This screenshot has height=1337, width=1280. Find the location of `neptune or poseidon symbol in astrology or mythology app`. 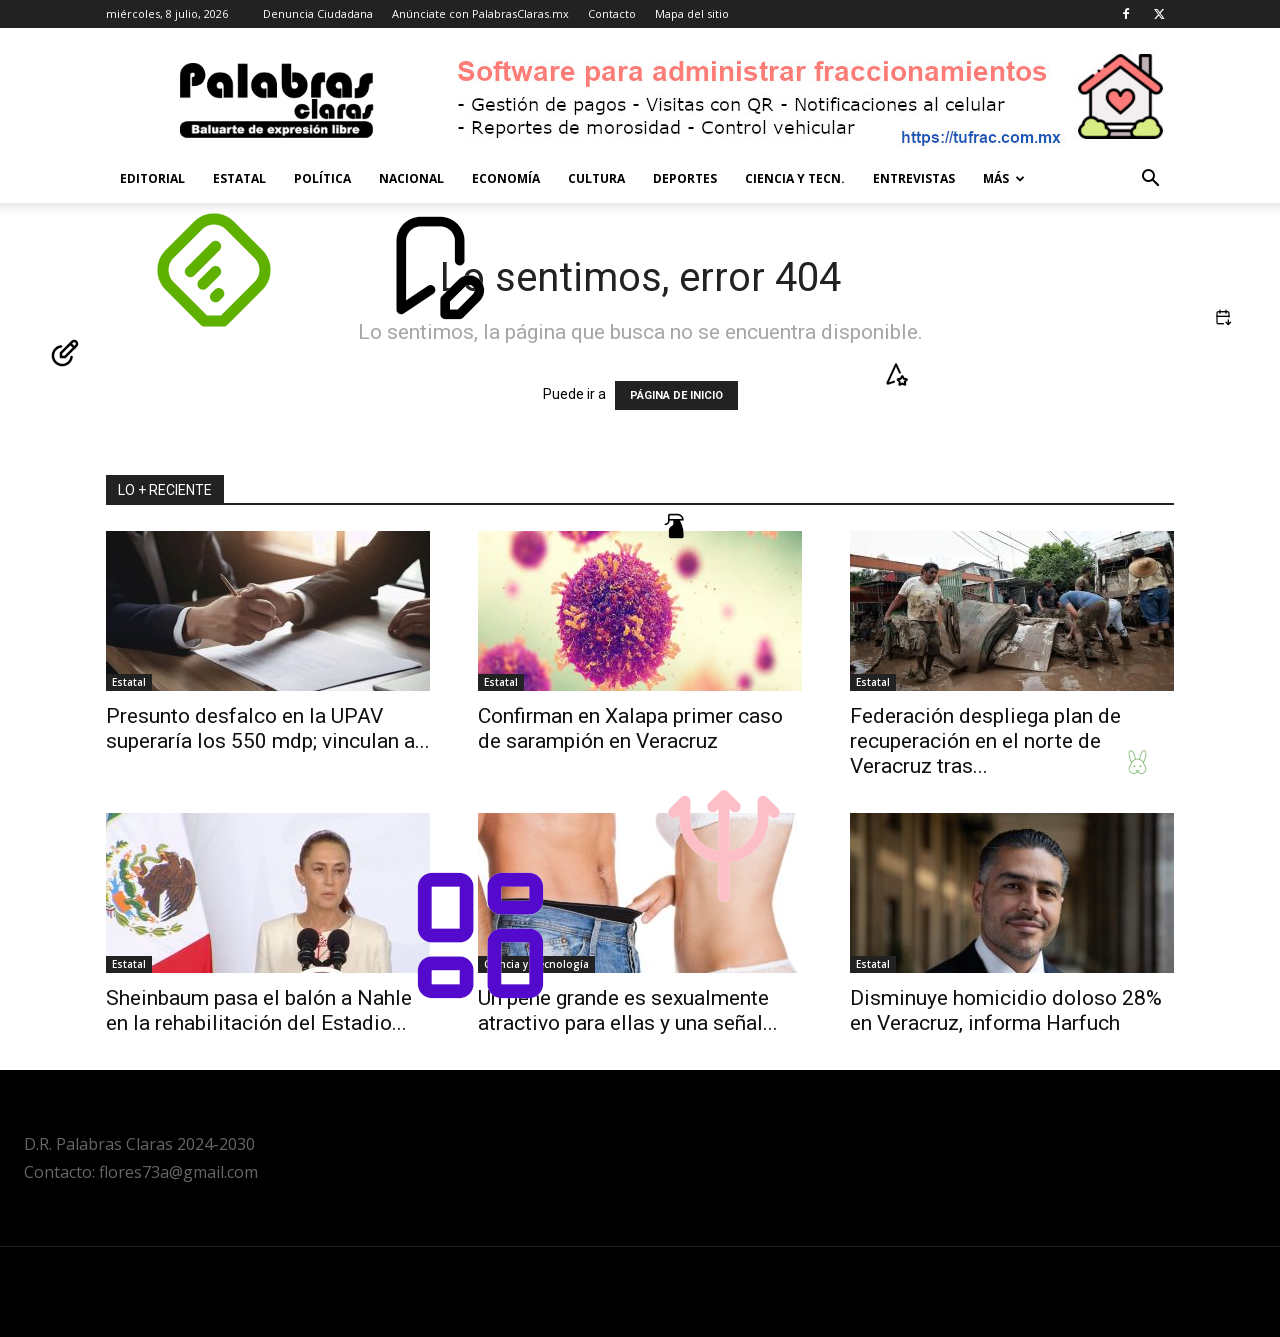

neptune or poseidon symbol in astrology or mythology app is located at coordinates (724, 846).